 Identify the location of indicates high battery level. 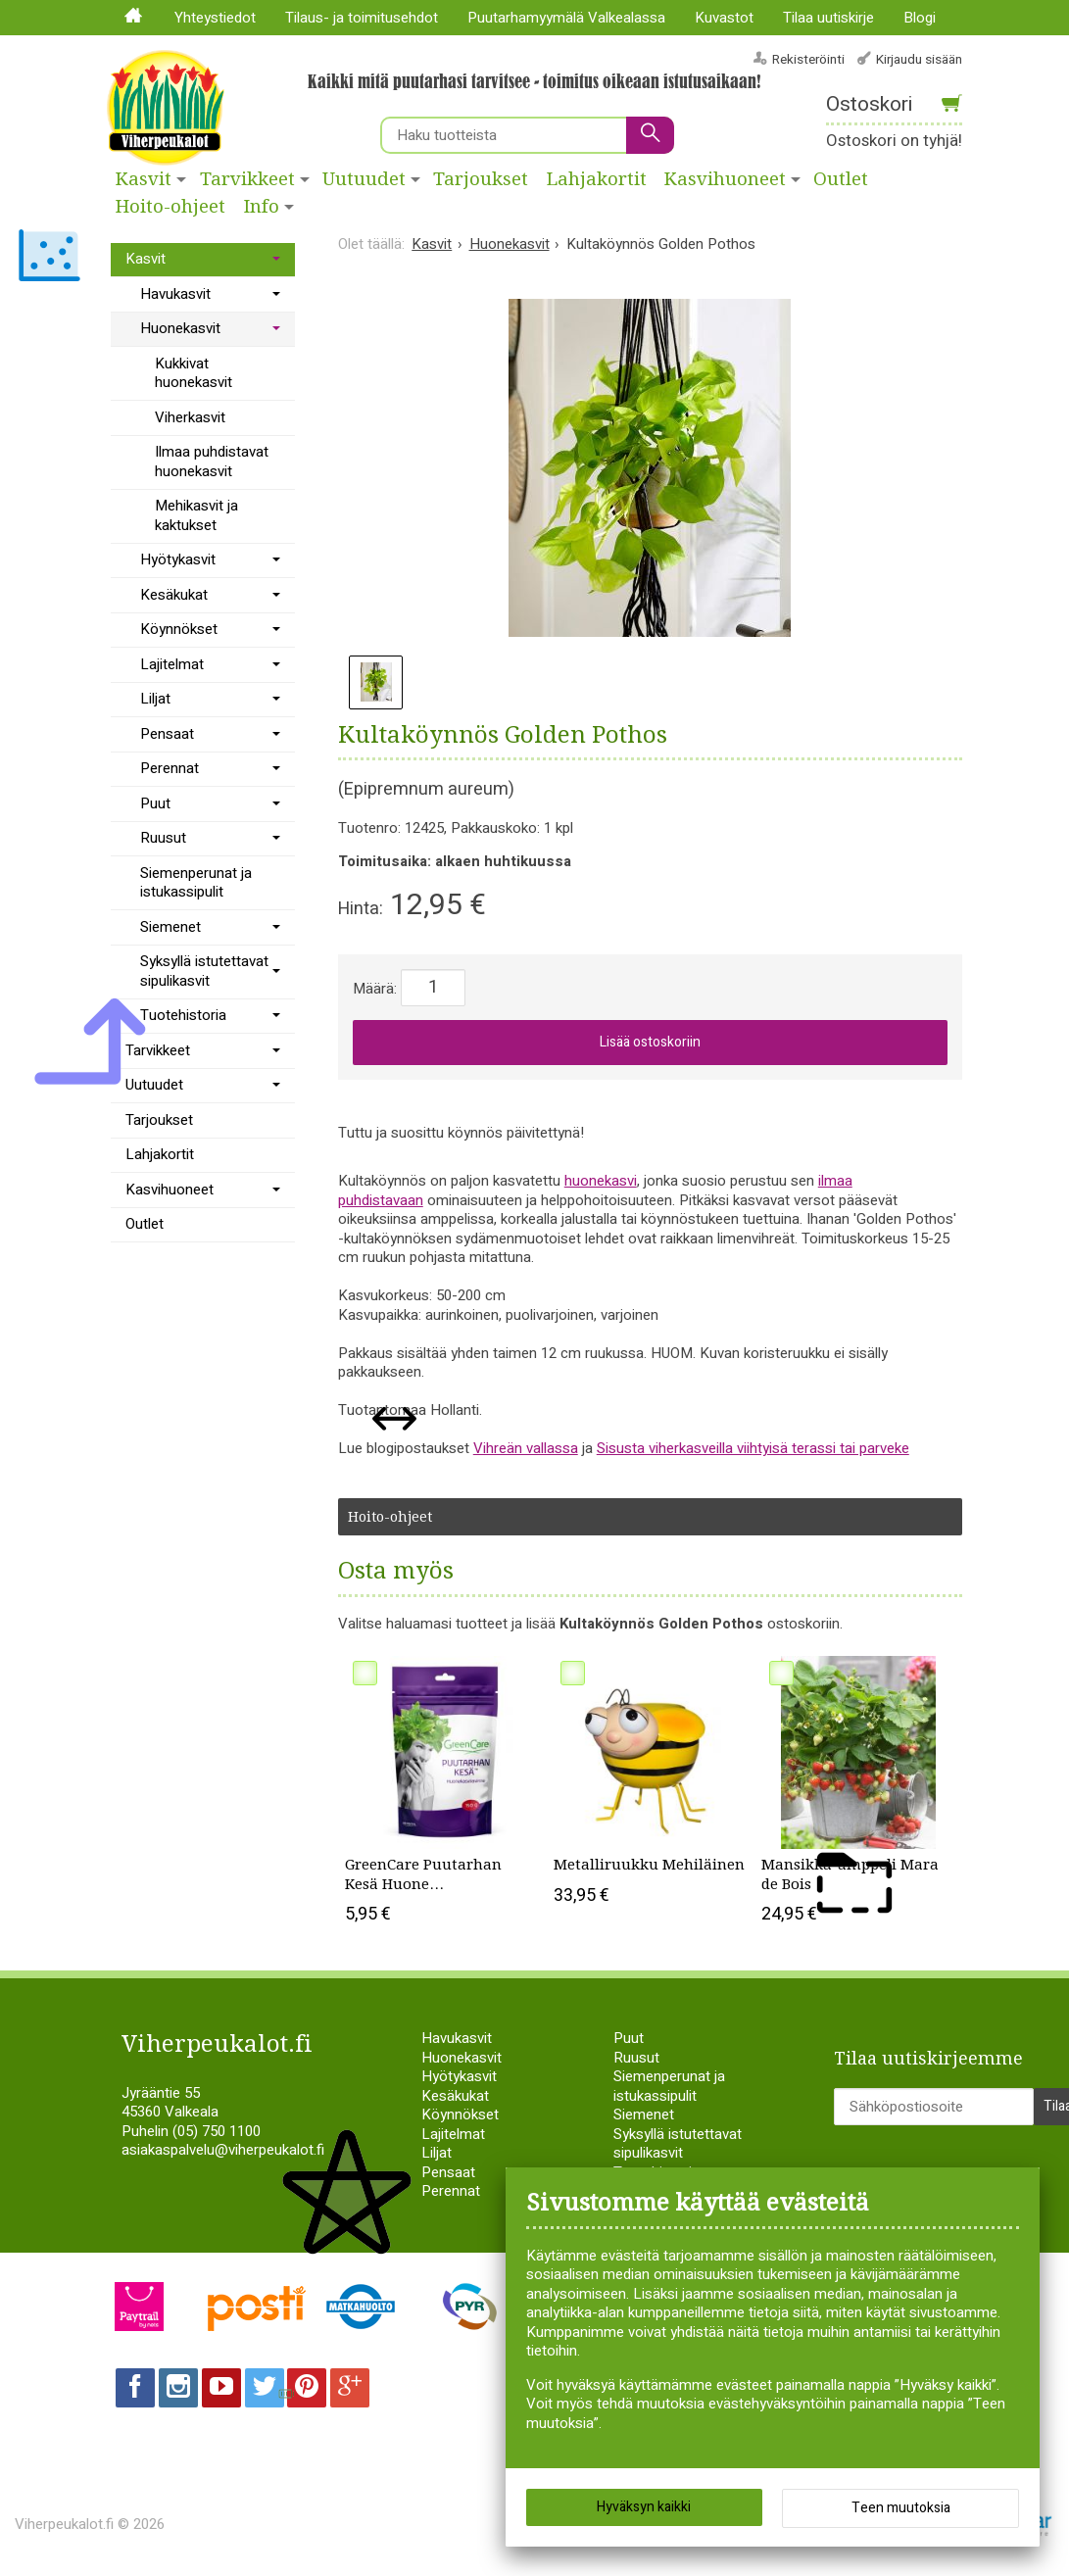
(286, 2394).